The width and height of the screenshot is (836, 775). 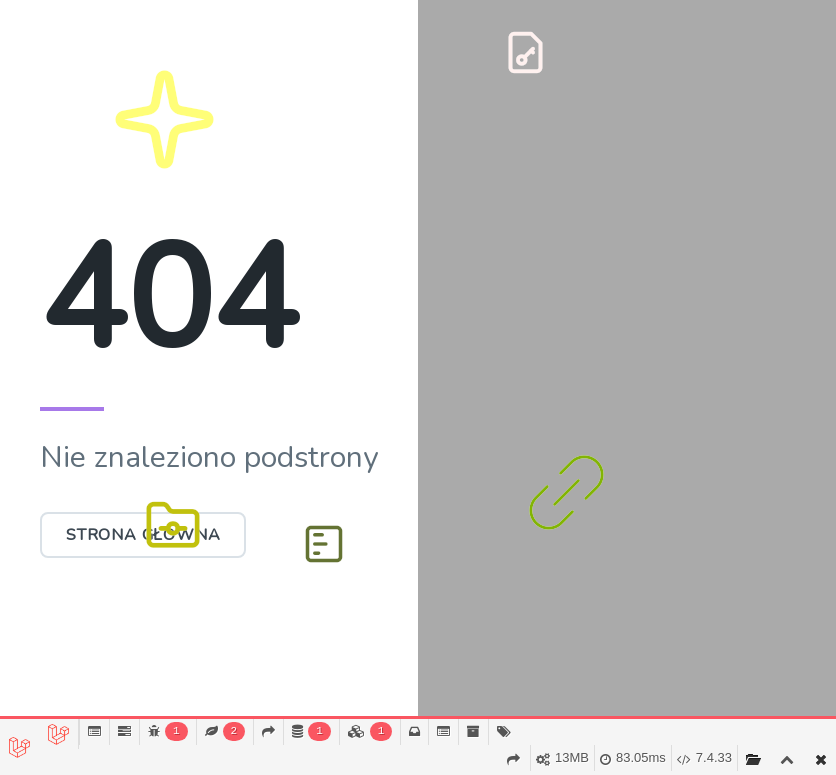 I want to click on align content to the left with full-width stretching, so click(x=324, y=544).